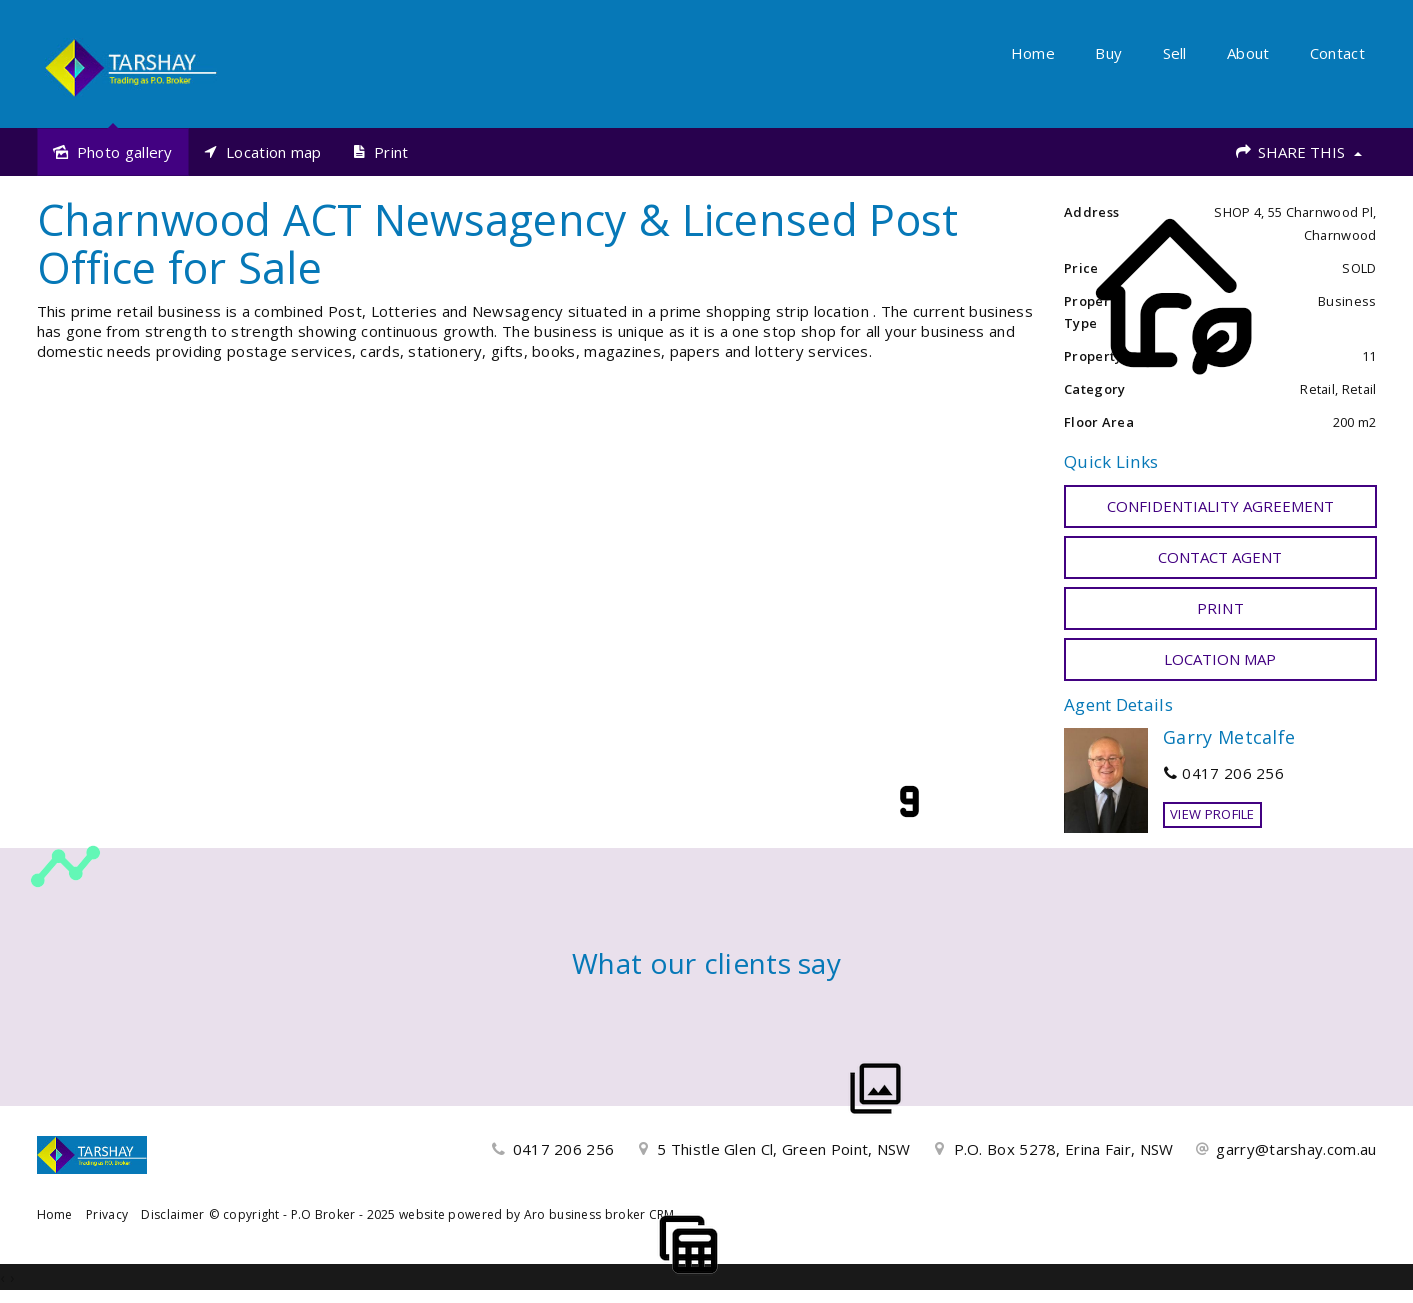 This screenshot has height=1303, width=1413. I want to click on indicates item number 9 in a list or sequence, so click(909, 801).